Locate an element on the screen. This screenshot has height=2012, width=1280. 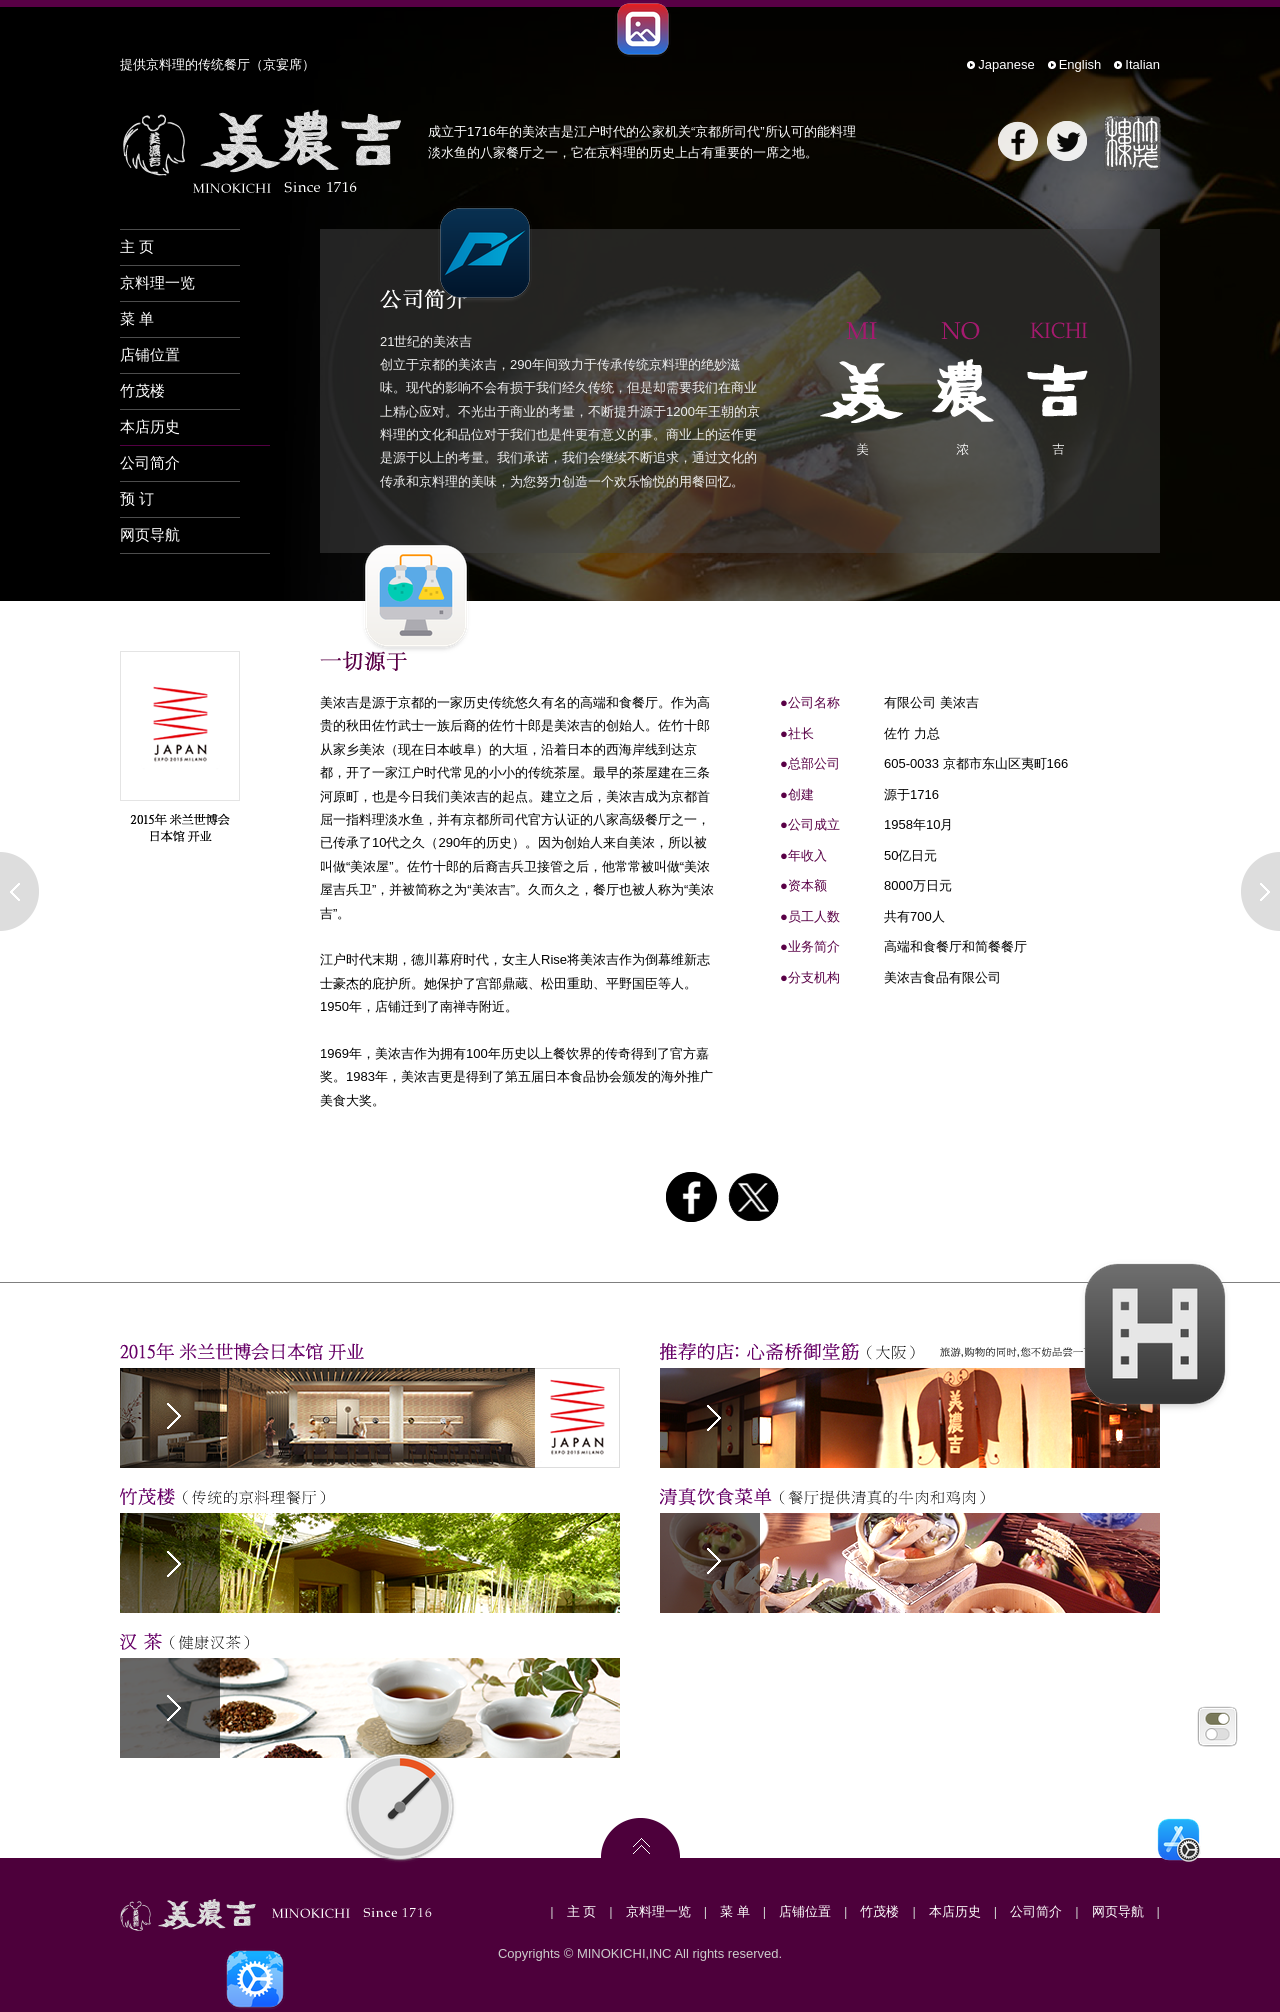
open formatlab application is located at coordinates (416, 596).